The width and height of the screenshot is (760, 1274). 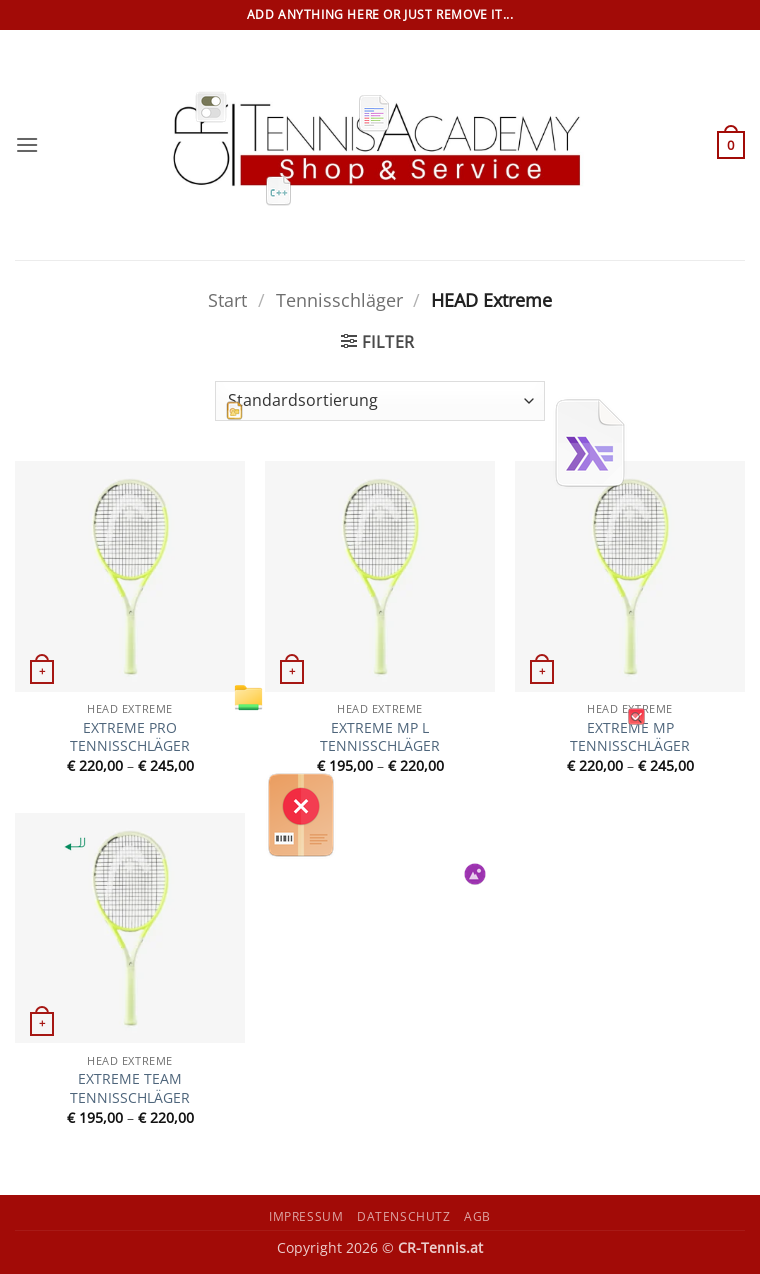 What do you see at coordinates (234, 410) in the screenshot?
I see `open a vector graphics document` at bounding box center [234, 410].